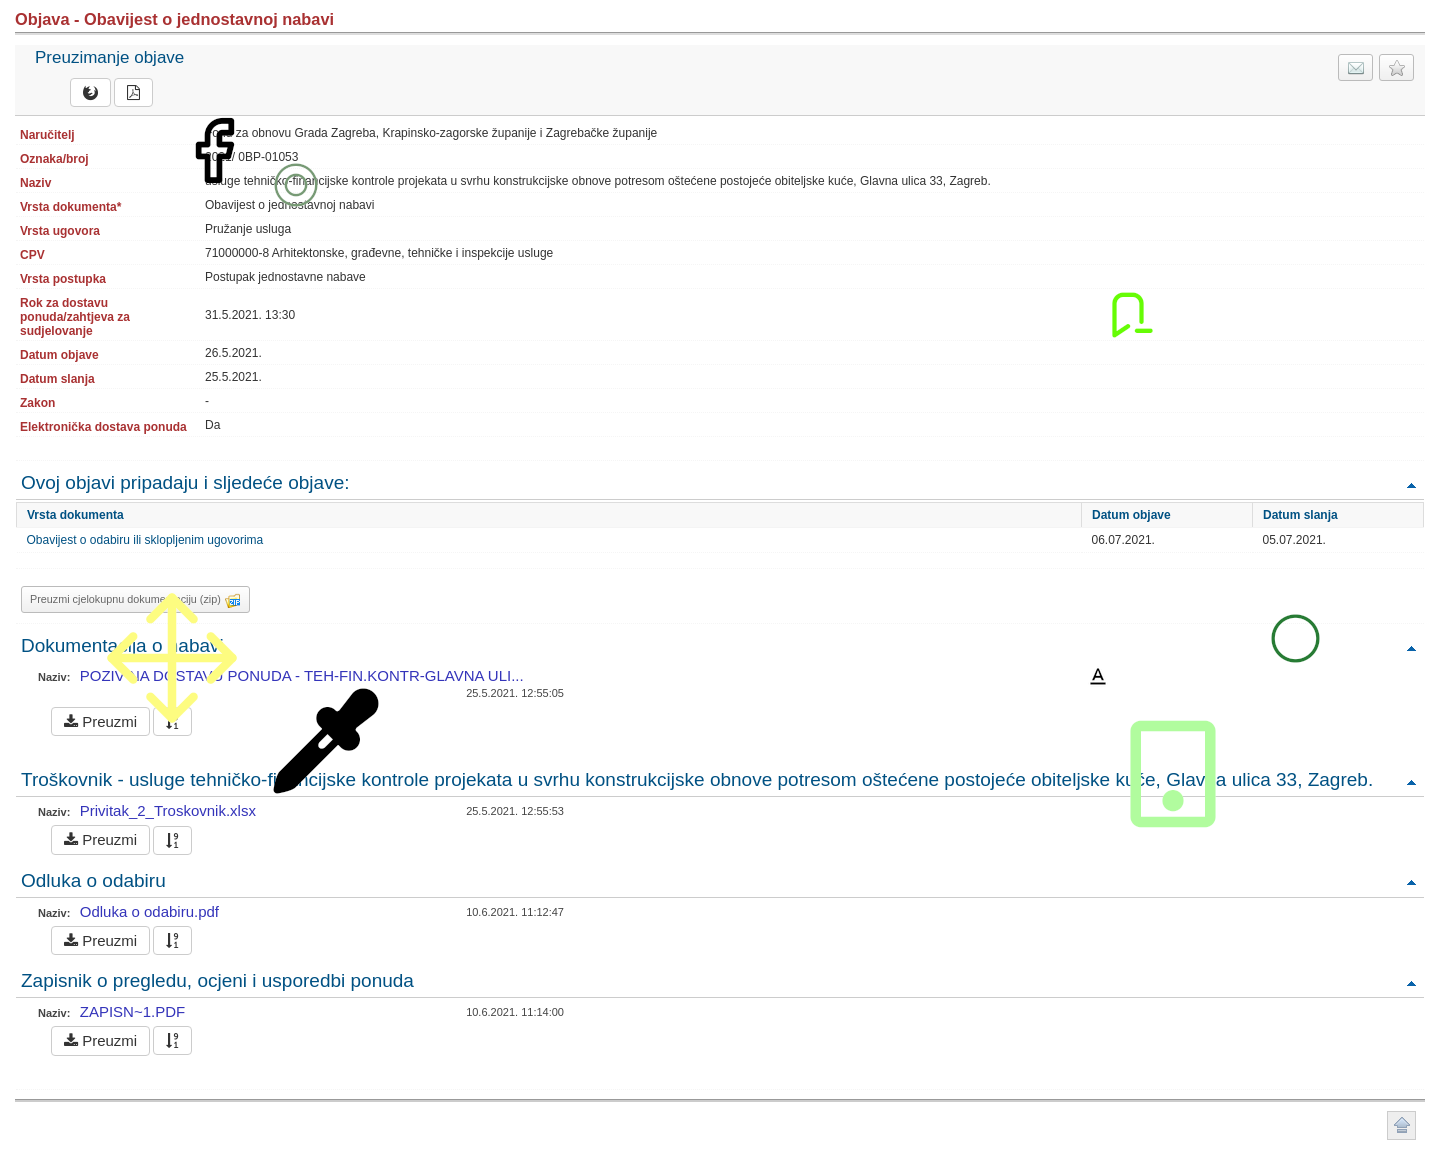 This screenshot has width=1440, height=1156. What do you see at coordinates (1098, 677) in the screenshot?
I see `format or style text` at bounding box center [1098, 677].